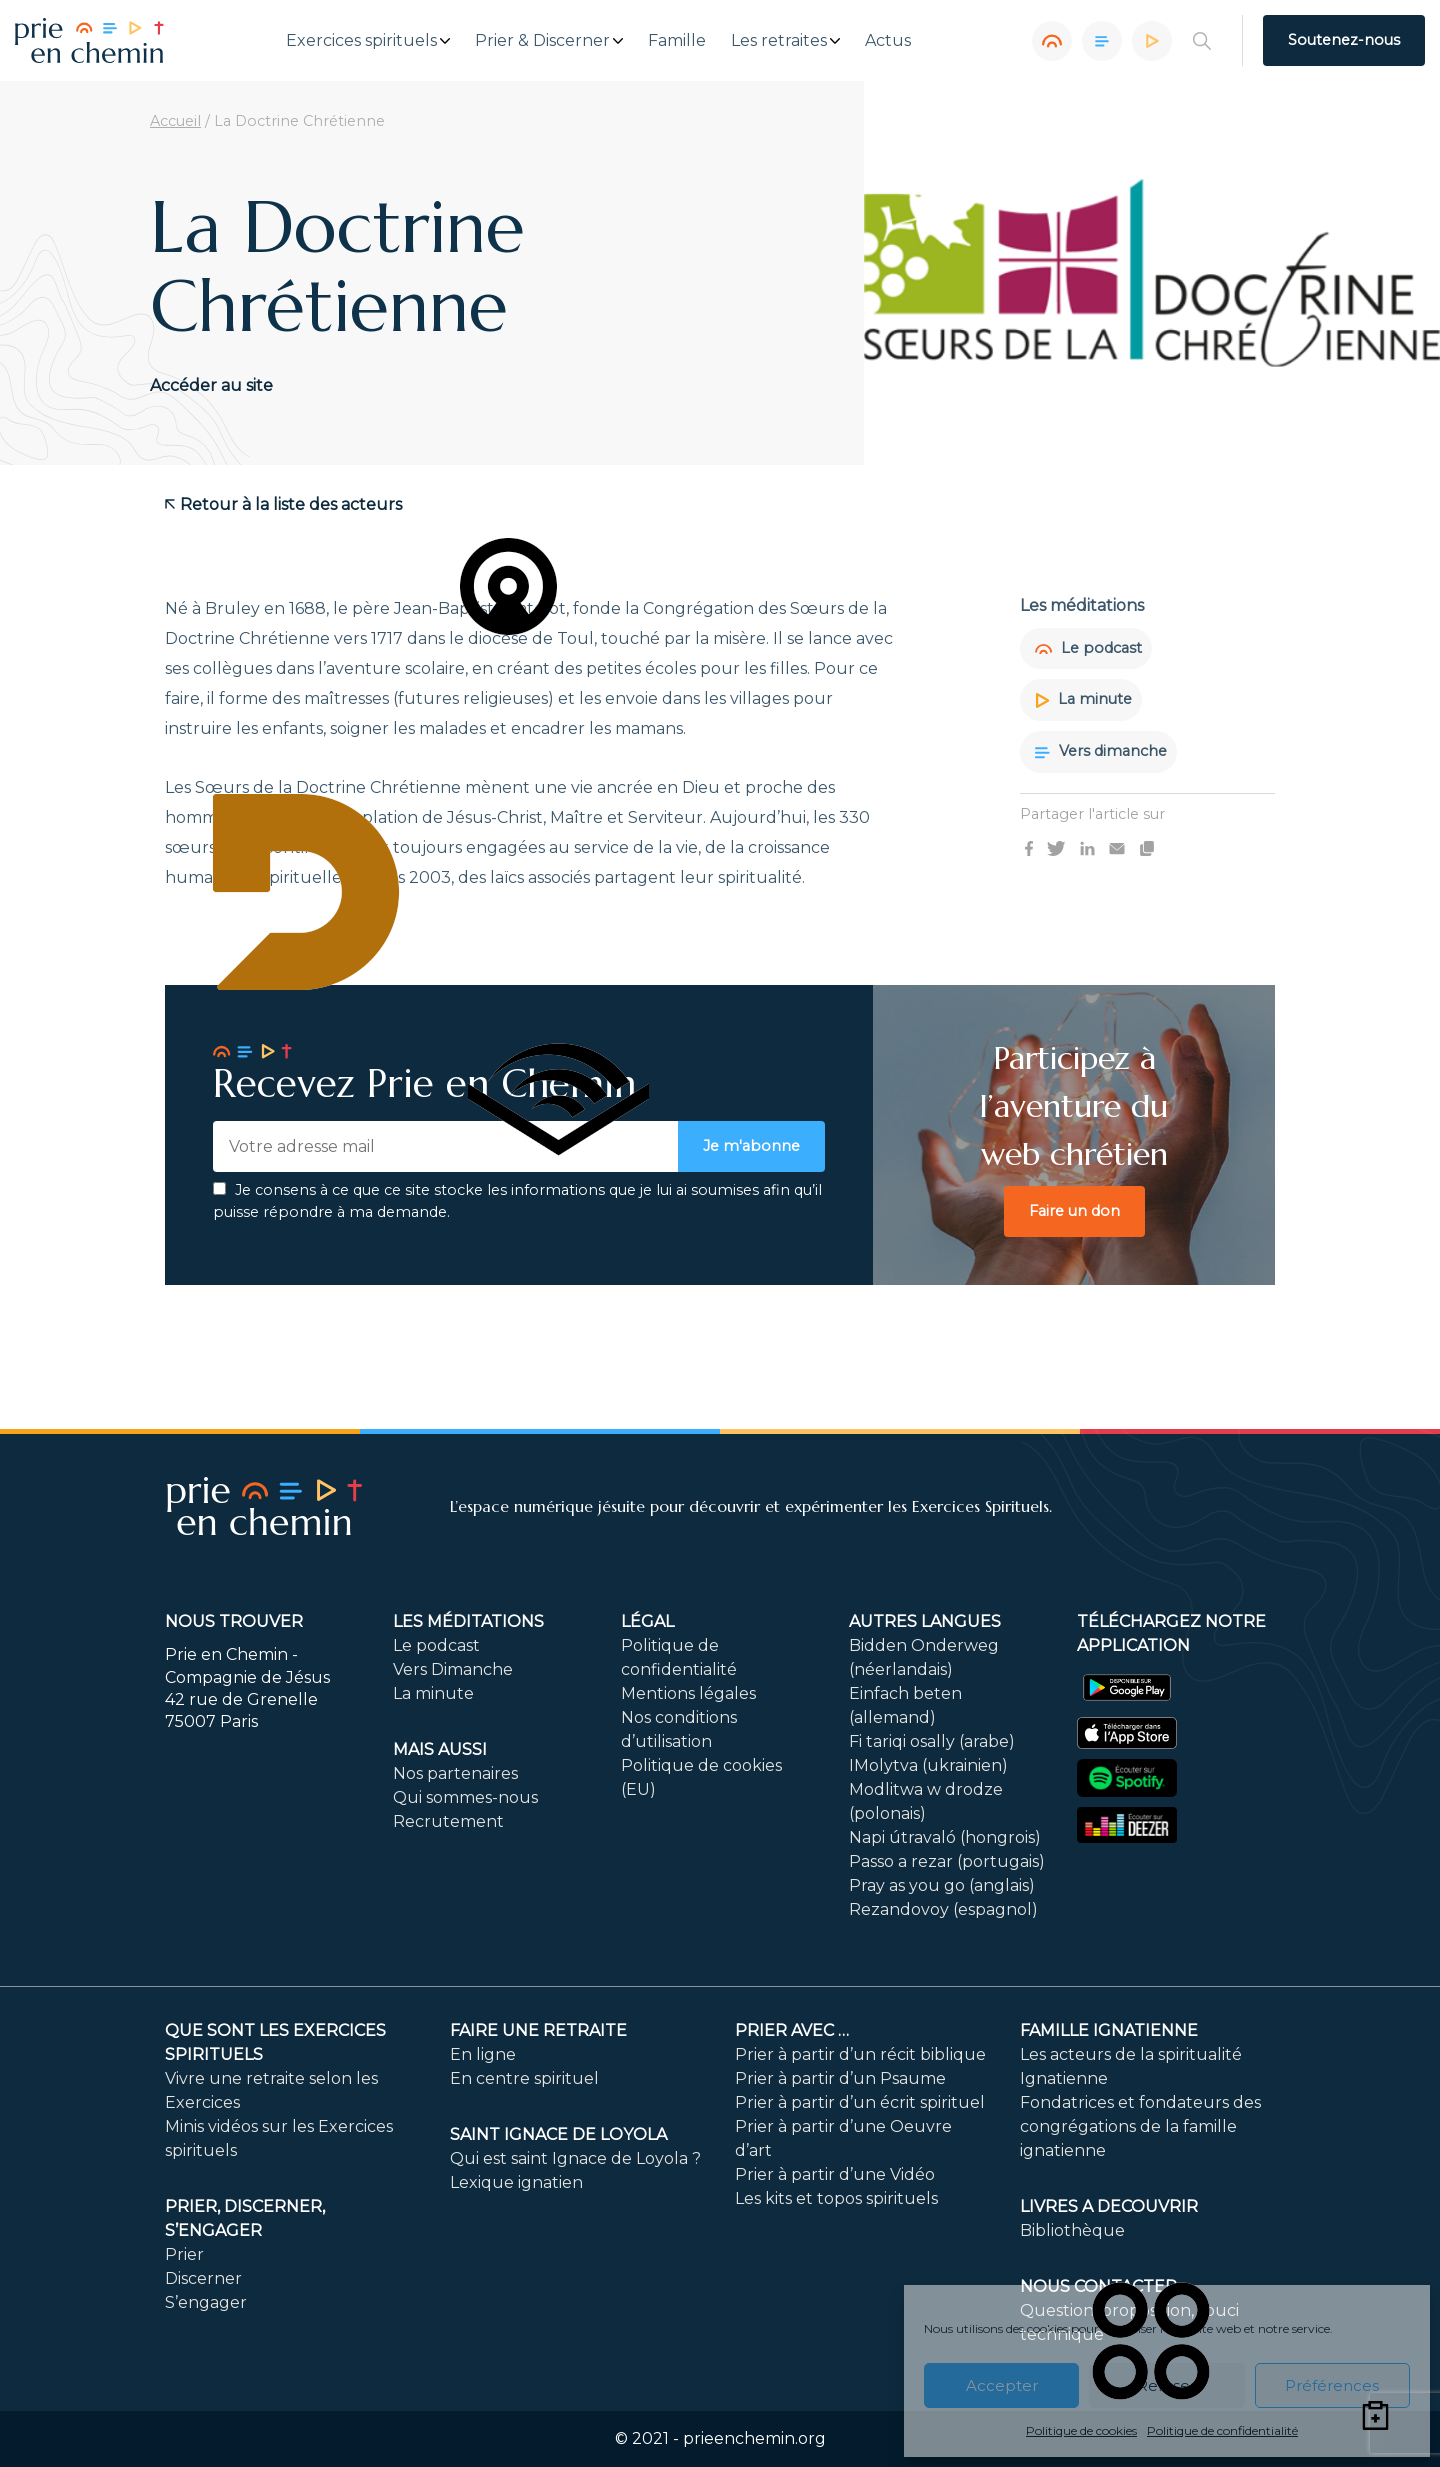  What do you see at coordinates (558, 1099) in the screenshot?
I see `open the Audible app` at bounding box center [558, 1099].